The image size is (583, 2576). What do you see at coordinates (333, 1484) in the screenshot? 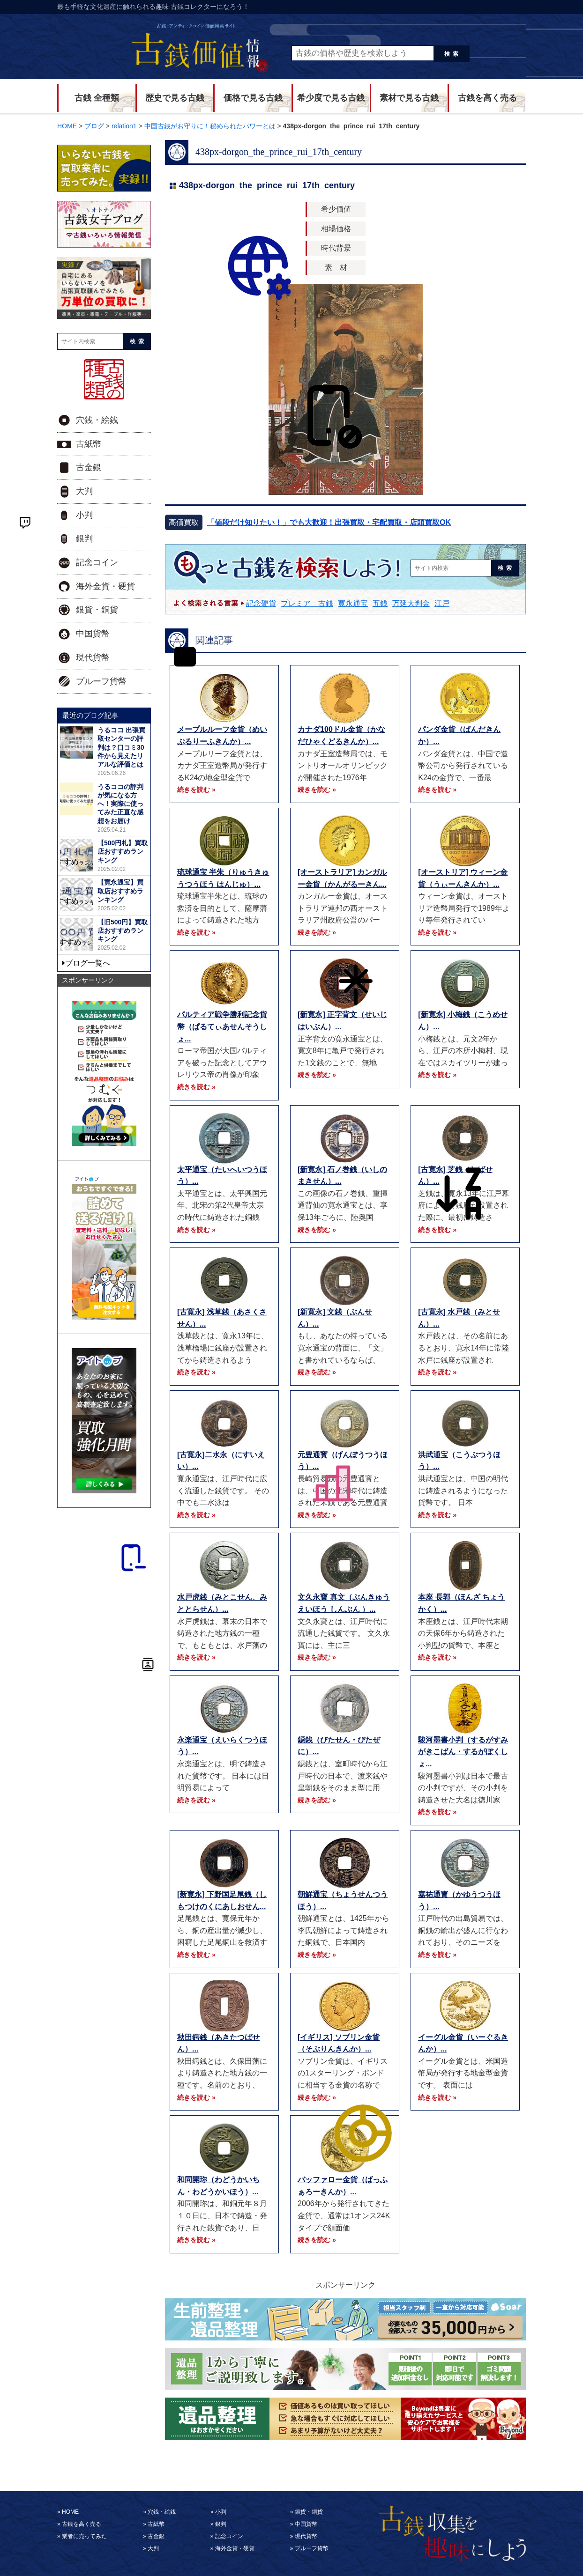
I see `view analytics or statistics` at bounding box center [333, 1484].